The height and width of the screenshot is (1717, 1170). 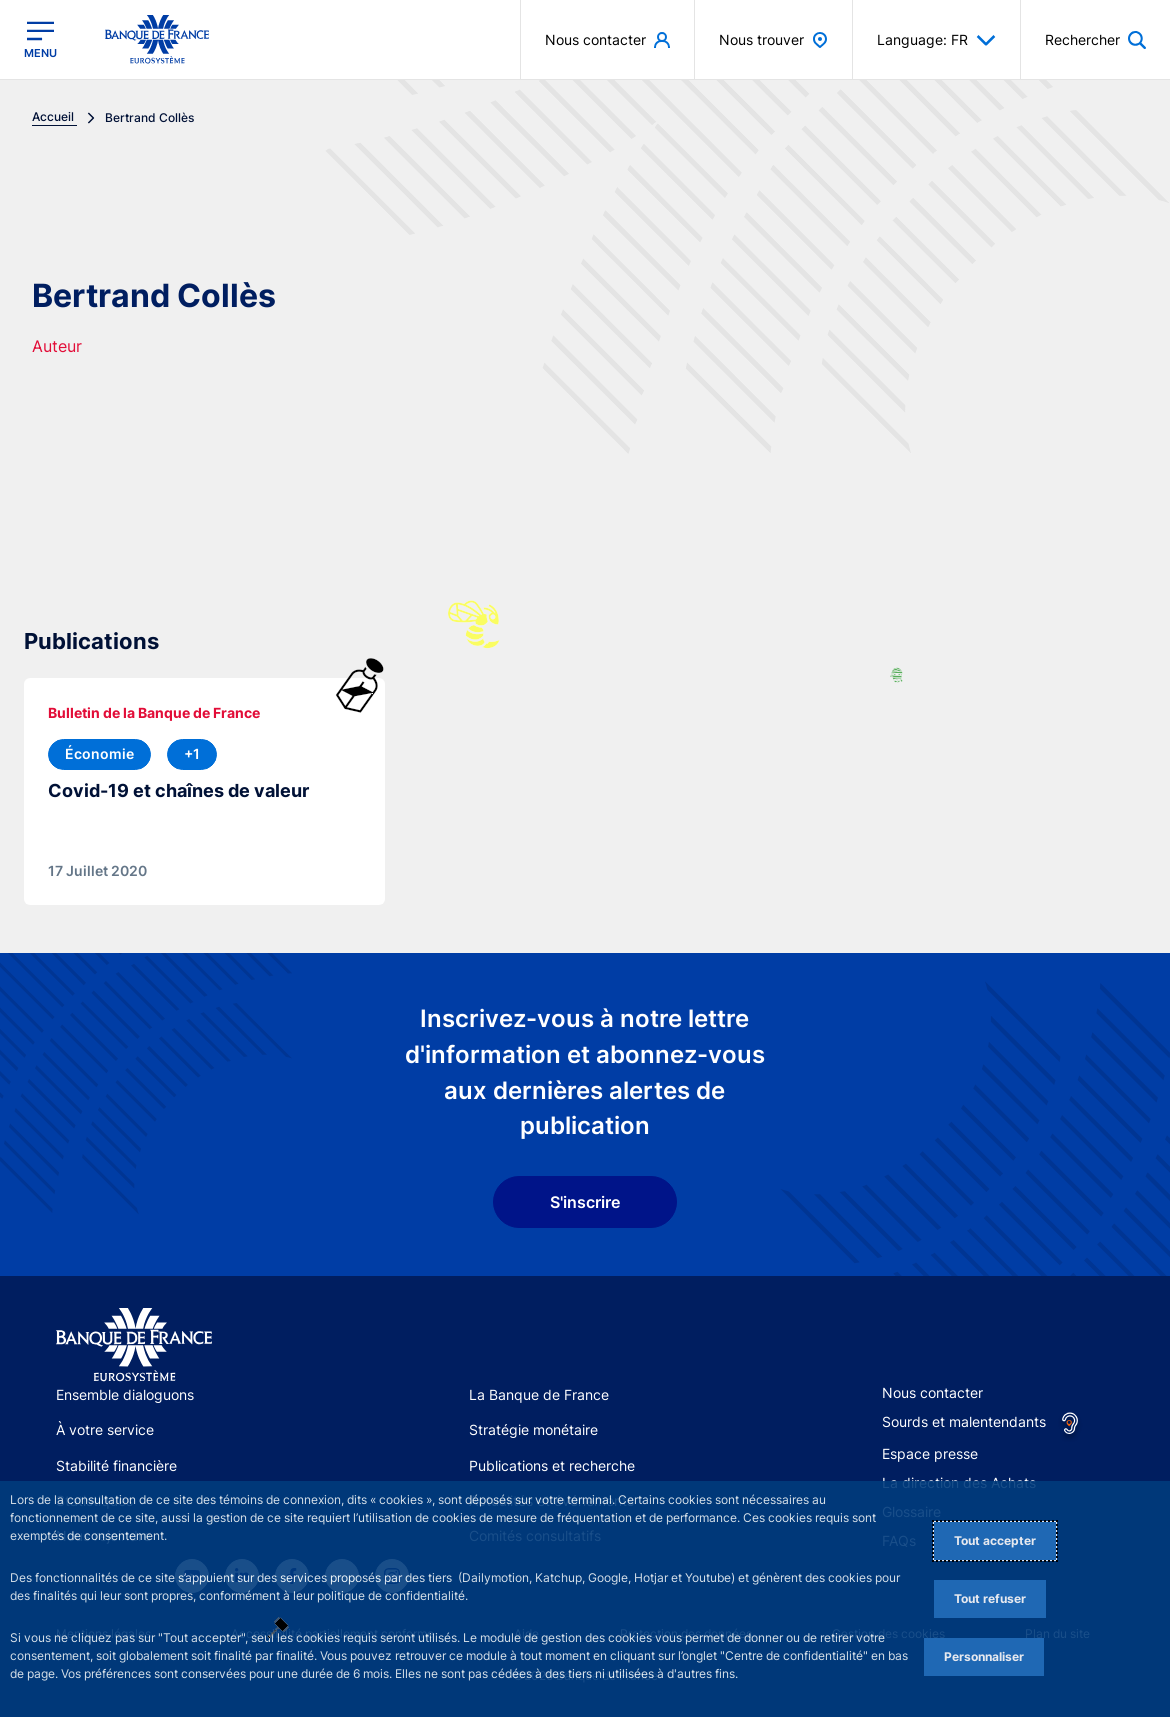 What do you see at coordinates (473, 623) in the screenshot?
I see `indicates a wasp or bee enemy type` at bounding box center [473, 623].